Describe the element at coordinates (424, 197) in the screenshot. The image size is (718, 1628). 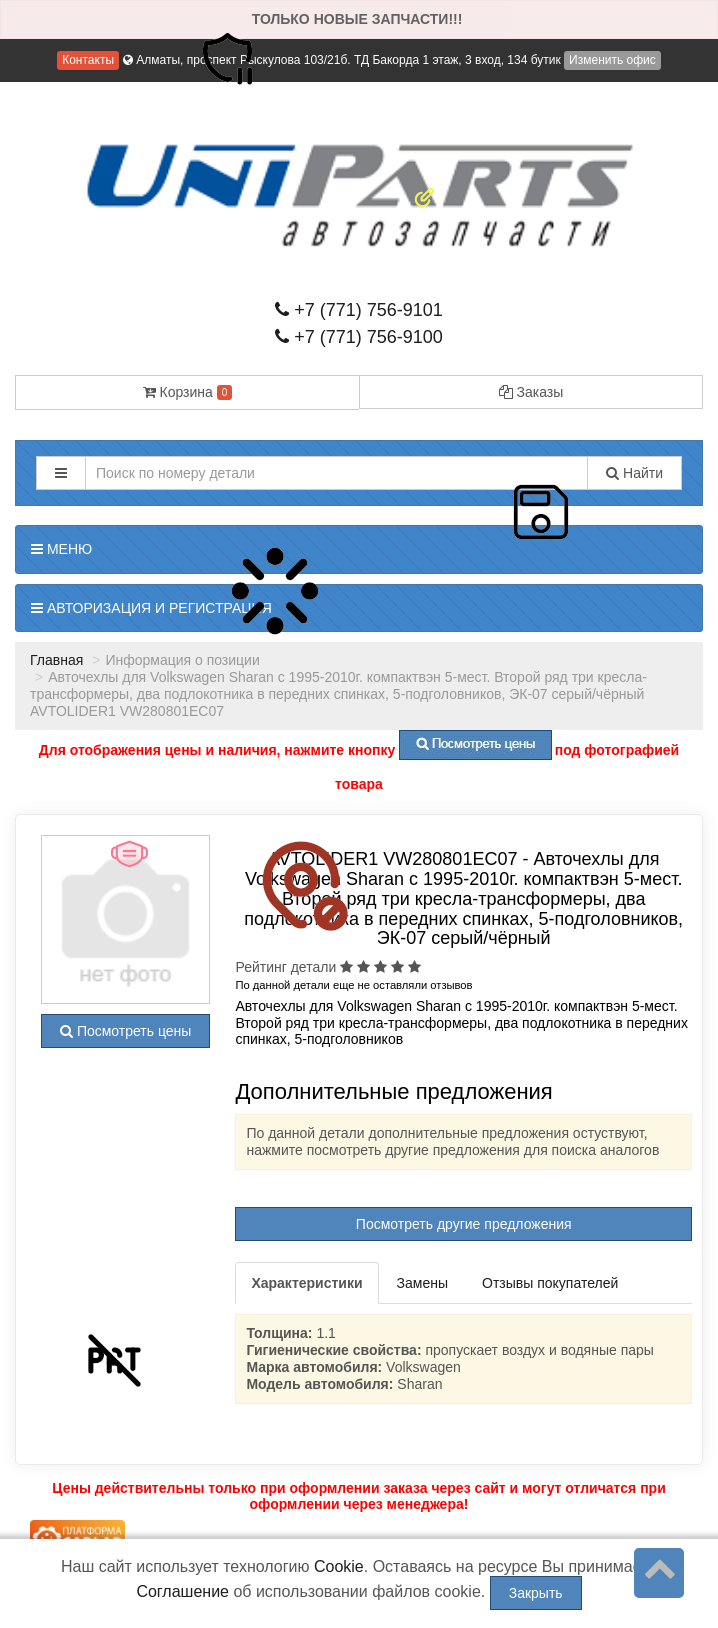
I see `edit your profile or settings` at that location.